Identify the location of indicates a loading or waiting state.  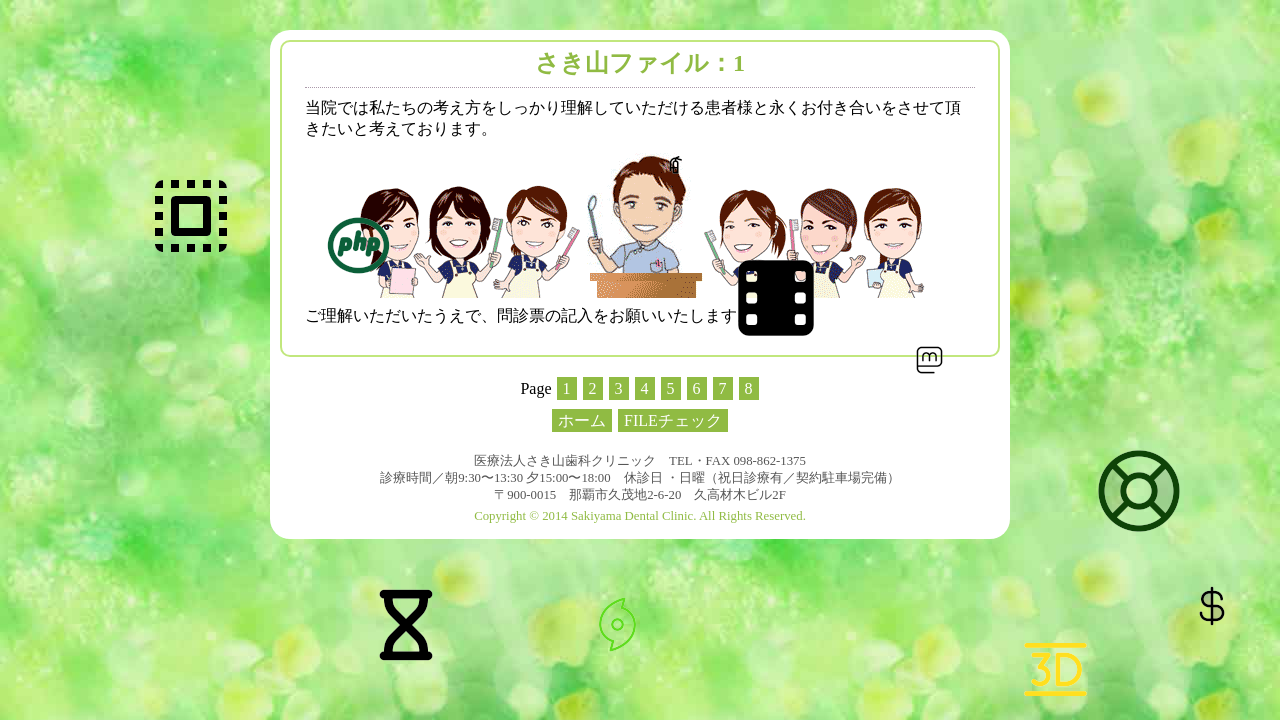
(406, 625).